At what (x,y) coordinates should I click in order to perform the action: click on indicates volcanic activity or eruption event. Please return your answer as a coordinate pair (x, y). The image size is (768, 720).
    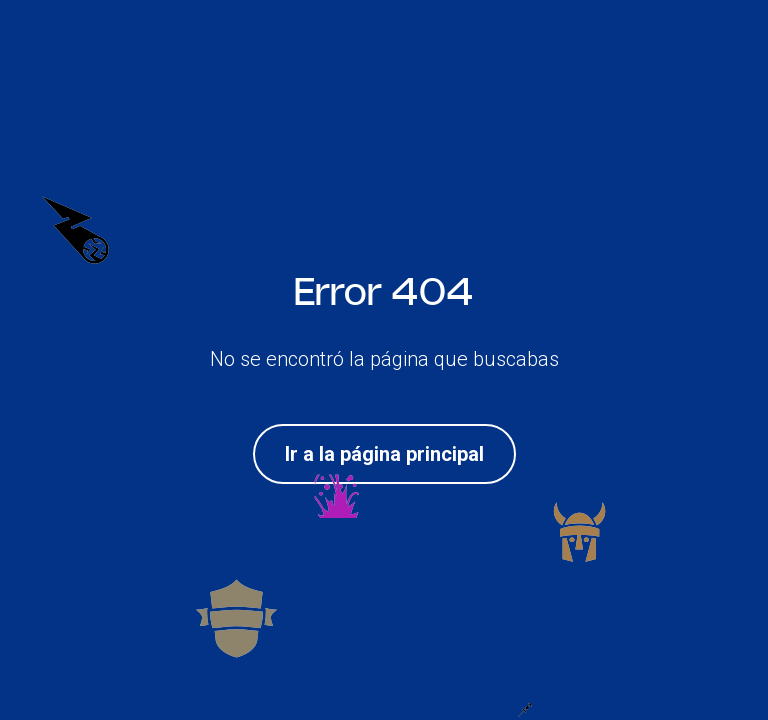
    Looking at the image, I should click on (336, 496).